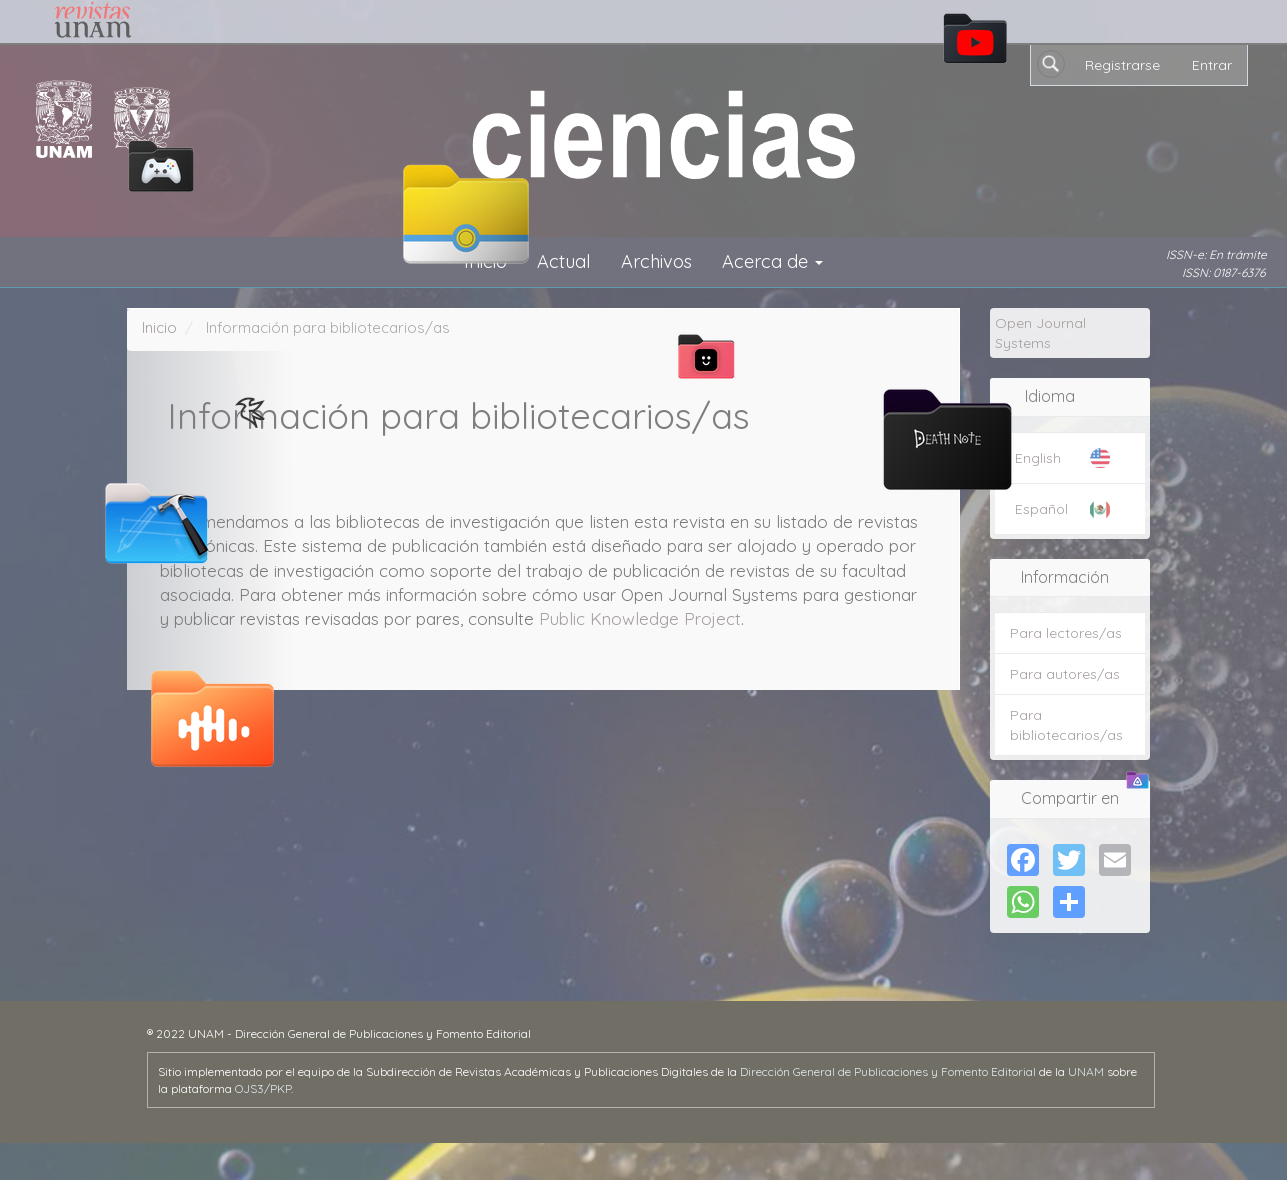  I want to click on folder containing pokémon park ball game files, so click(465, 217).